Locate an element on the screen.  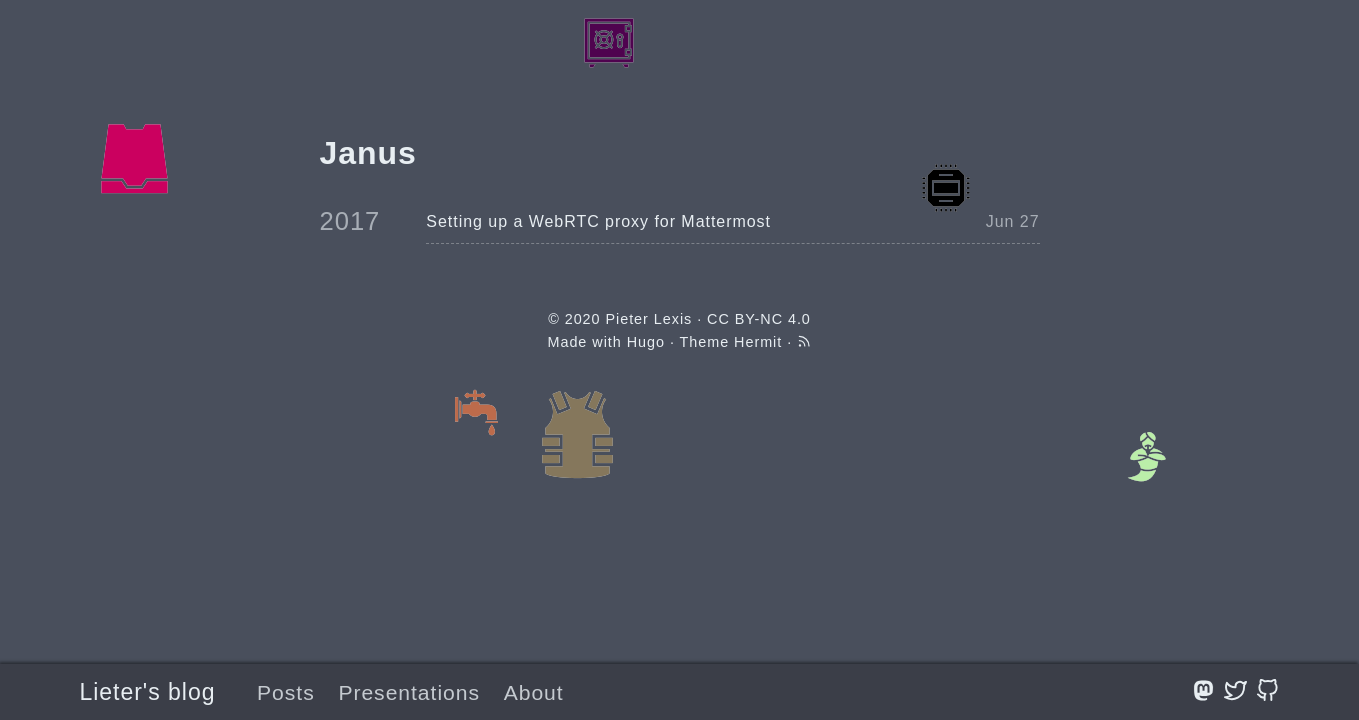
equip body armor or protective gear is located at coordinates (577, 434).